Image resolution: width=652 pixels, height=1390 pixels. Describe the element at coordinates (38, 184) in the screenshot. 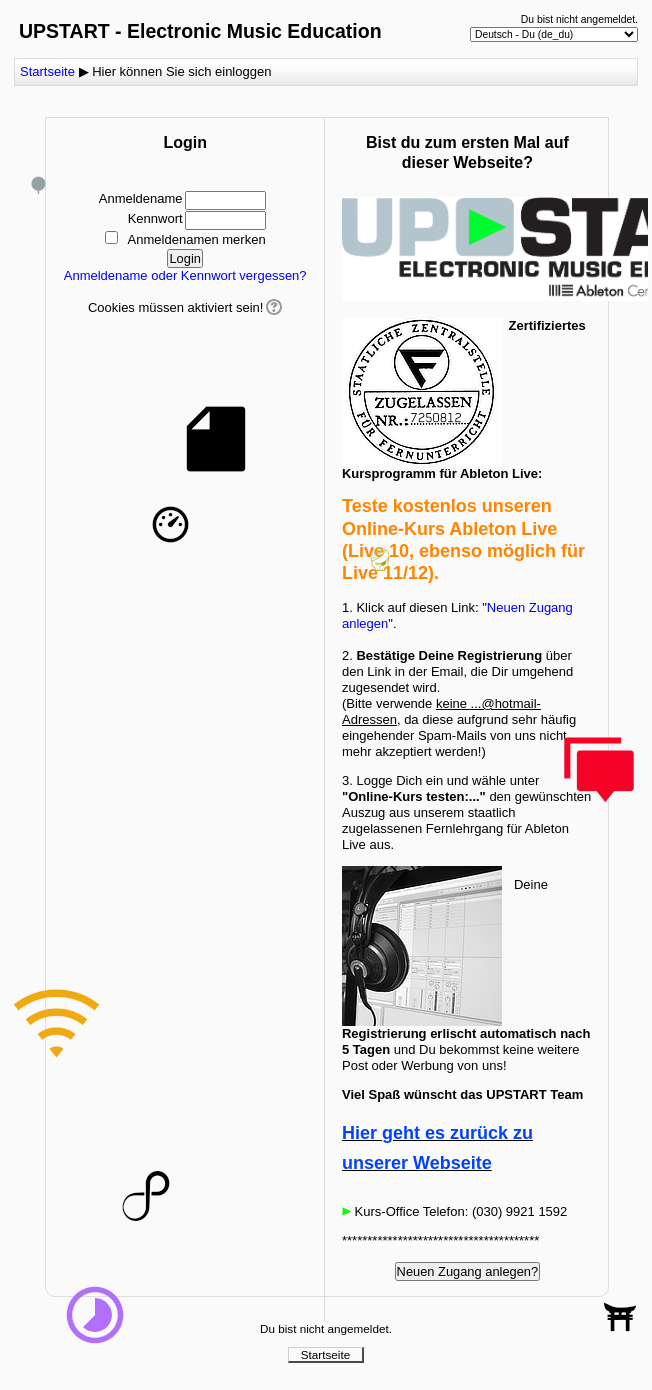

I see `mark a location on the map` at that location.